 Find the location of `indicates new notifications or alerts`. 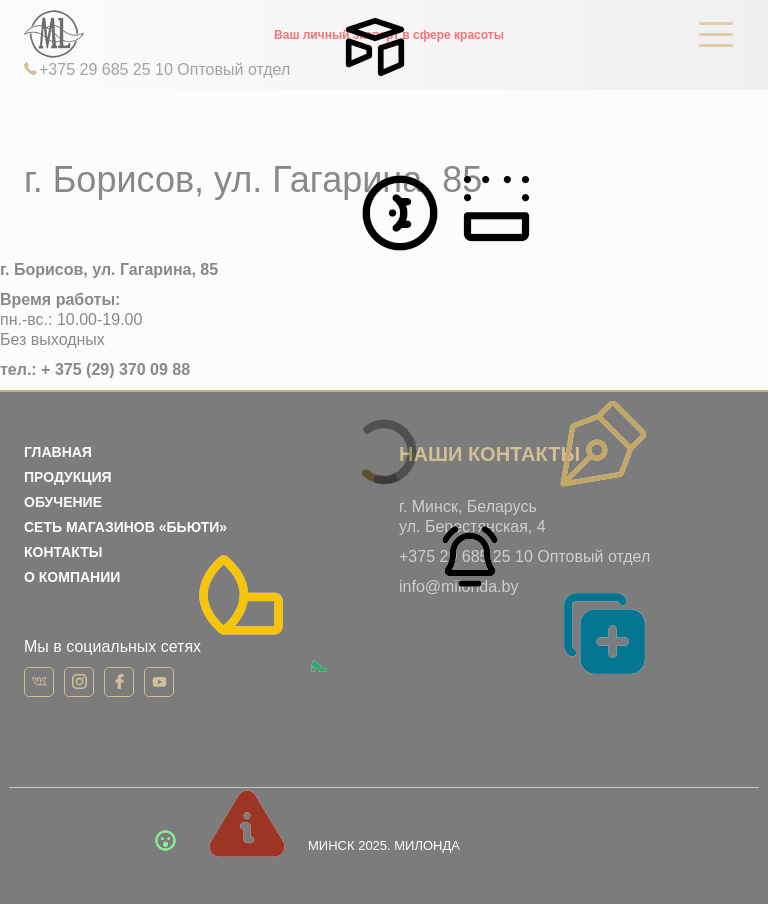

indicates new notifications or alerts is located at coordinates (470, 557).